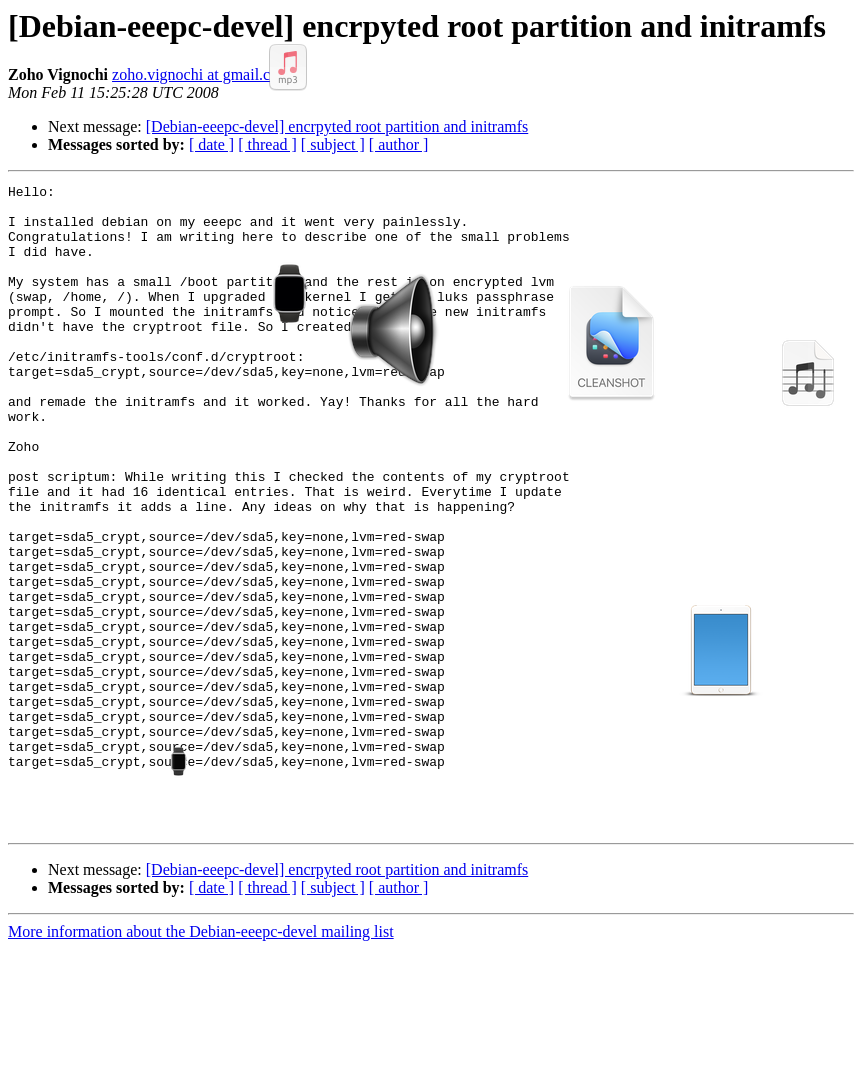  Describe the element at coordinates (611, 341) in the screenshot. I see `open a screenshot or capture in CleanShot X` at that location.